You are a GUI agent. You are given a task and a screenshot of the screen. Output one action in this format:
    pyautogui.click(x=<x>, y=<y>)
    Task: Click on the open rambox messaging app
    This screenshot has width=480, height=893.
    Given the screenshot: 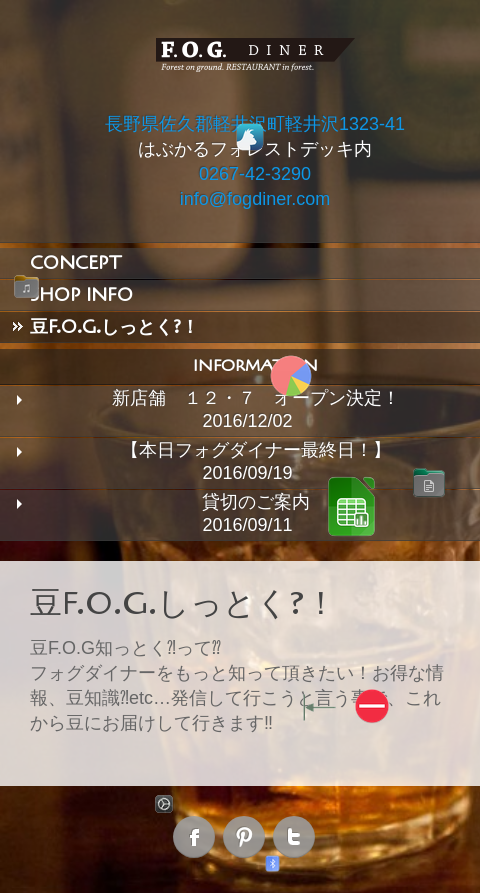 What is the action you would take?
    pyautogui.click(x=250, y=137)
    